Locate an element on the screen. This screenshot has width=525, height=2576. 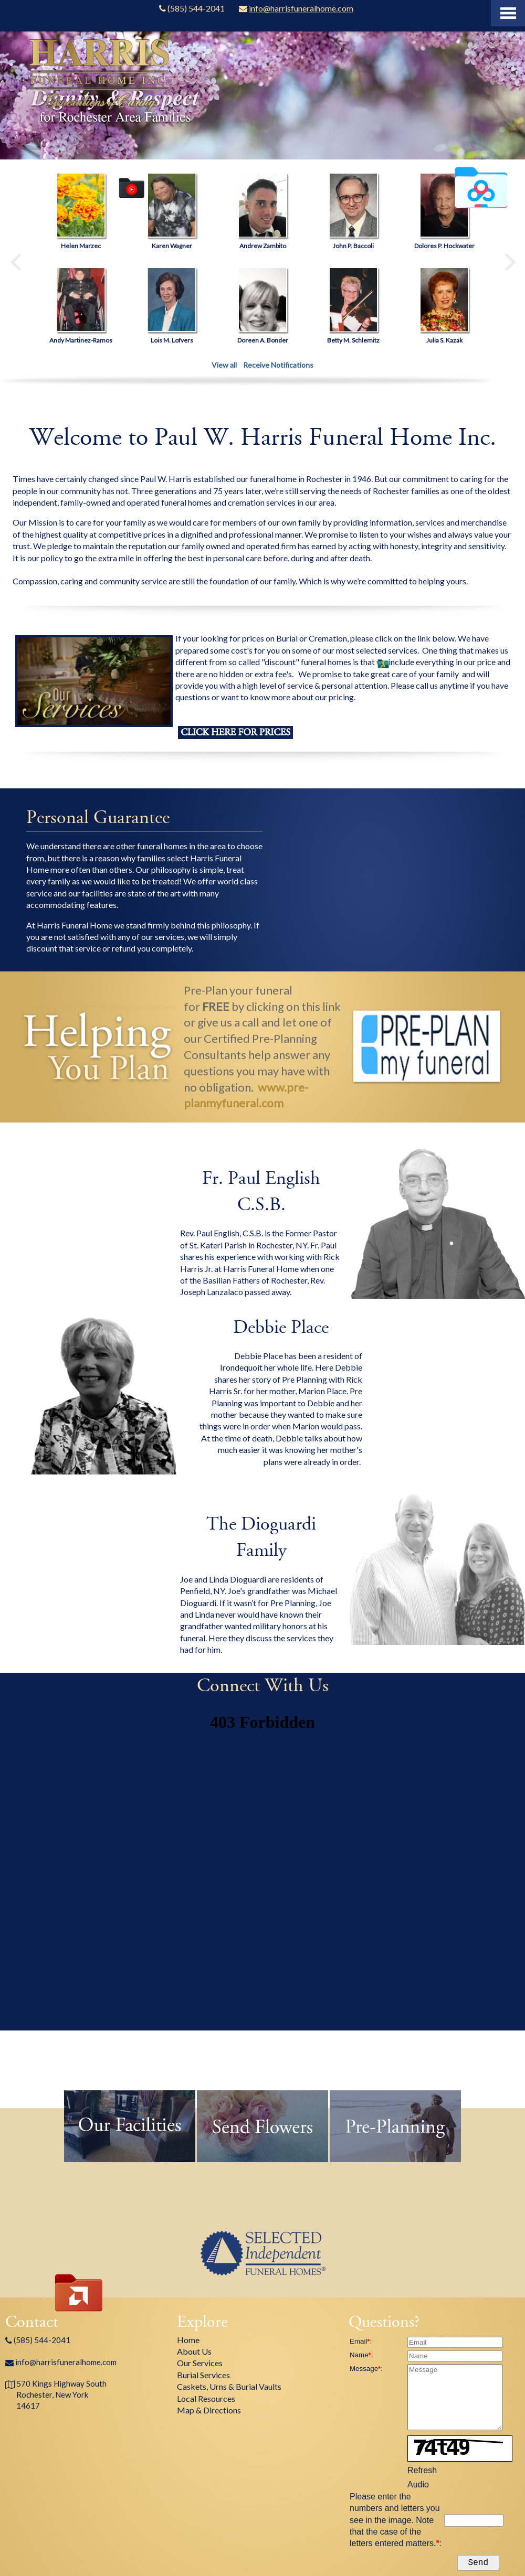
open youtube music downloads folder is located at coordinates (131, 188).